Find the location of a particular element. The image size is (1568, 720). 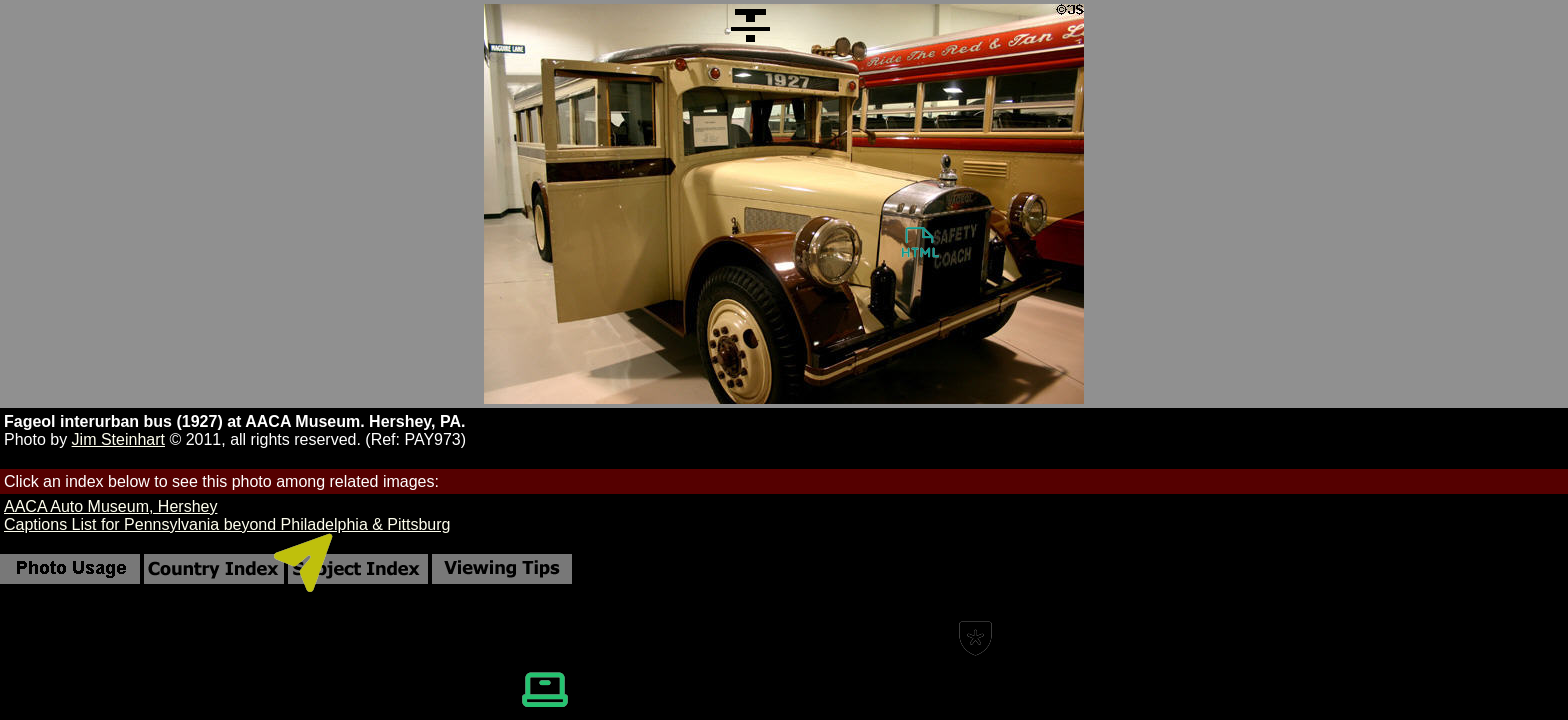

view or open an HTML file is located at coordinates (919, 243).